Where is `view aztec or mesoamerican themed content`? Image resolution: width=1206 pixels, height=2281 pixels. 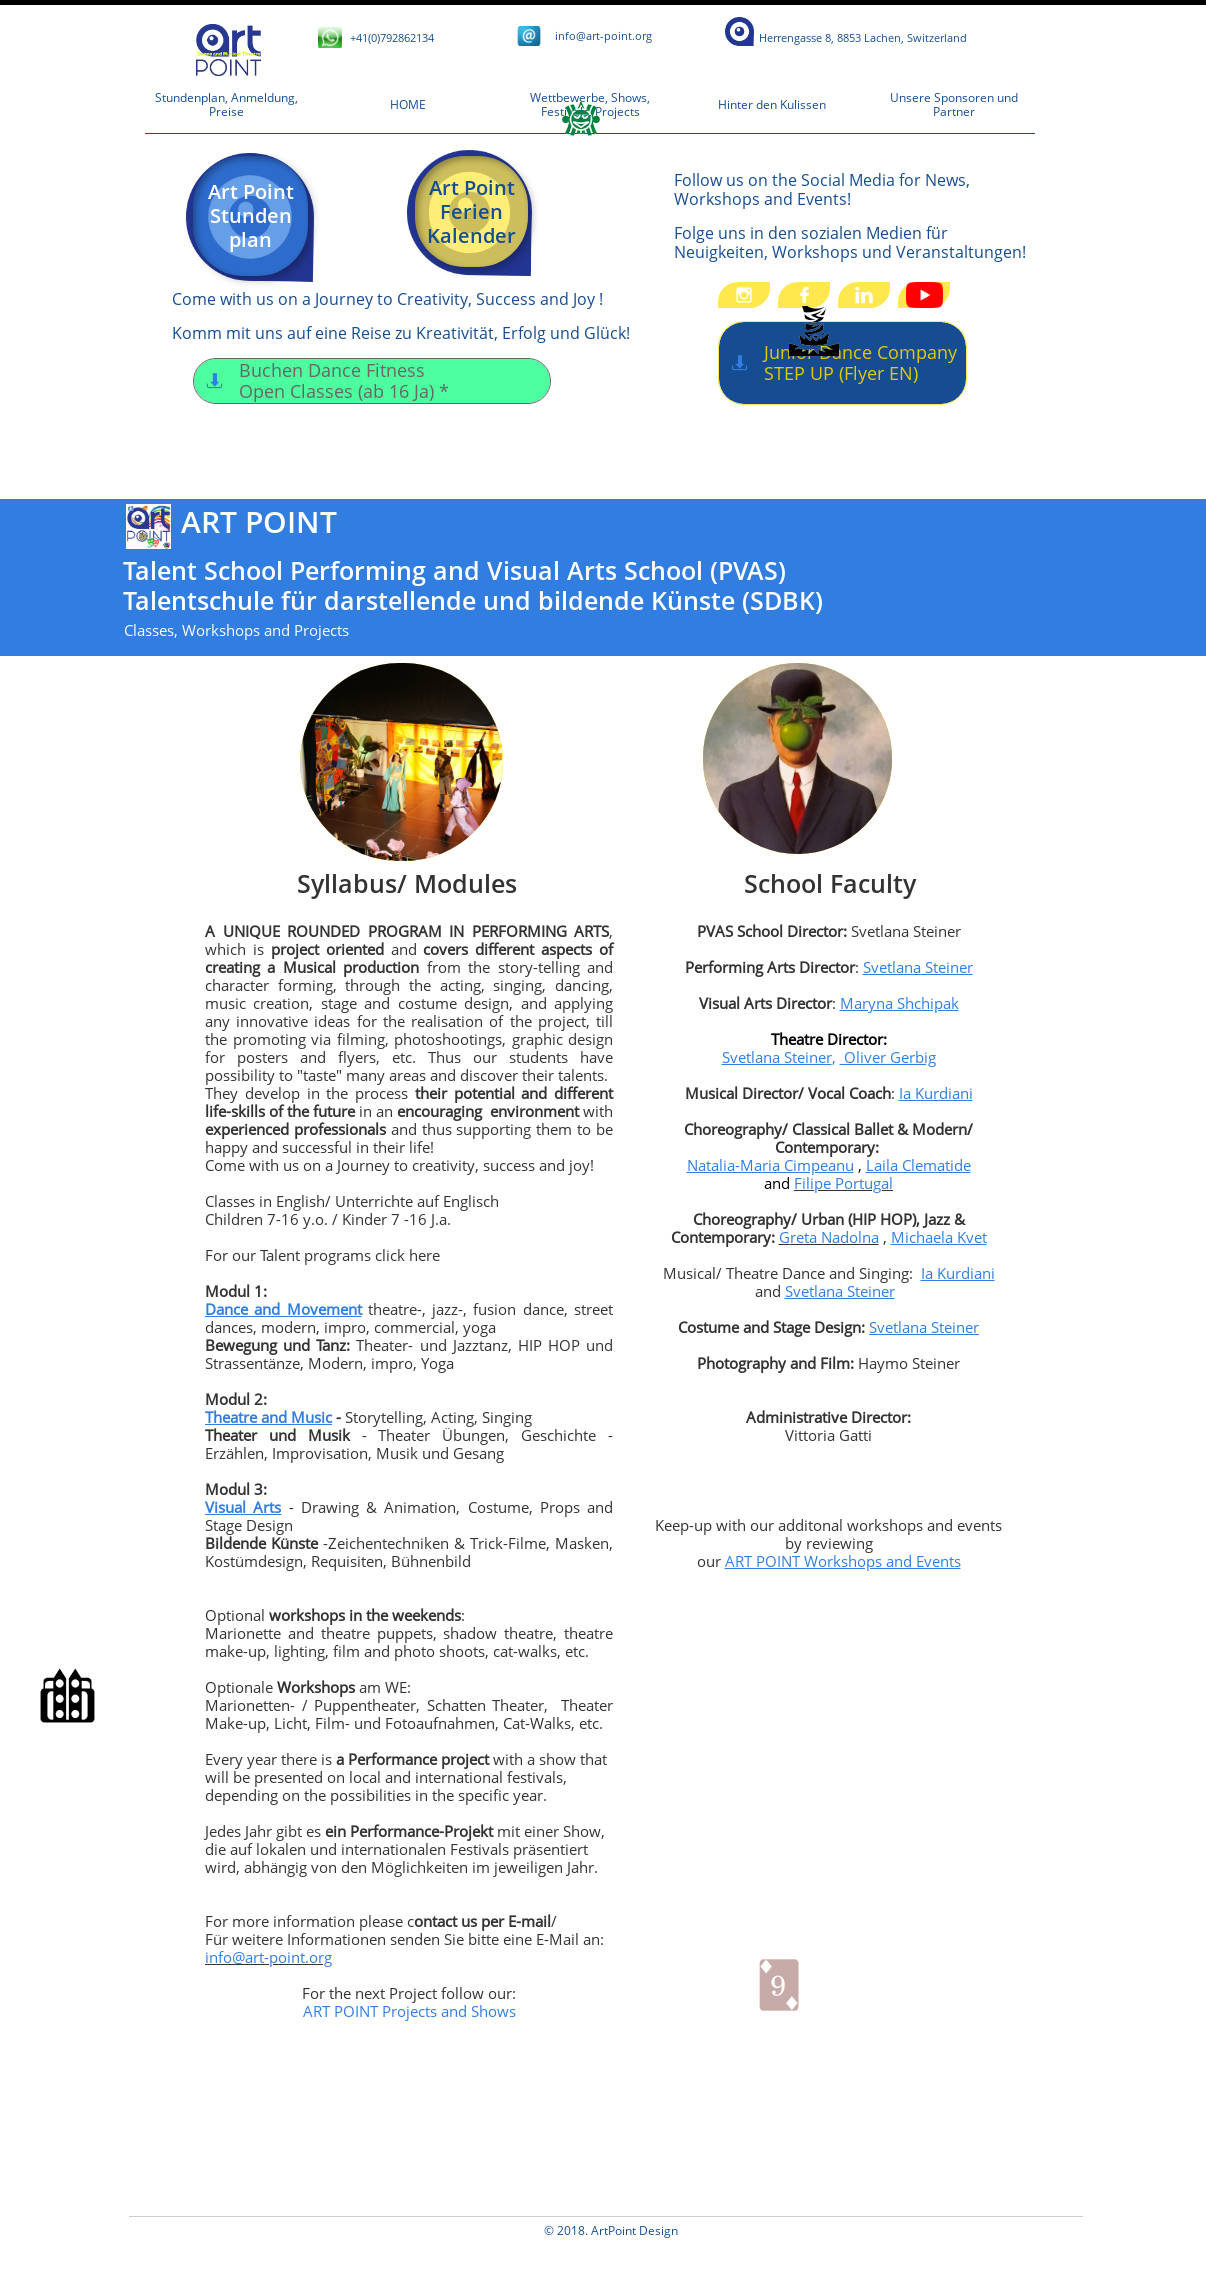 view aztec or mesoamerican themed content is located at coordinates (581, 118).